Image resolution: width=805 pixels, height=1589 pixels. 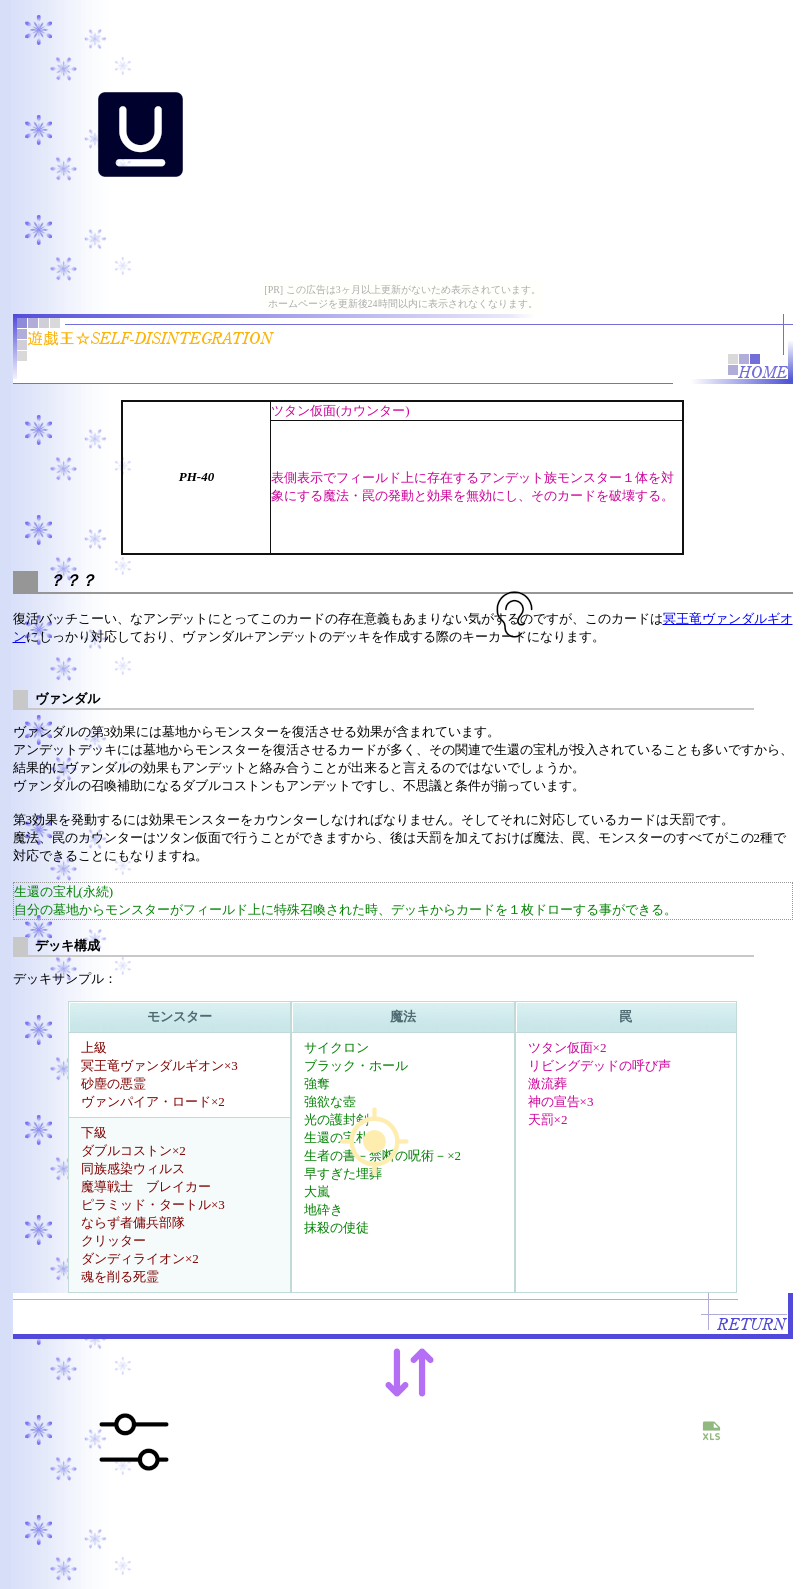 I want to click on open an Excel spreadsheet file, so click(x=711, y=1431).